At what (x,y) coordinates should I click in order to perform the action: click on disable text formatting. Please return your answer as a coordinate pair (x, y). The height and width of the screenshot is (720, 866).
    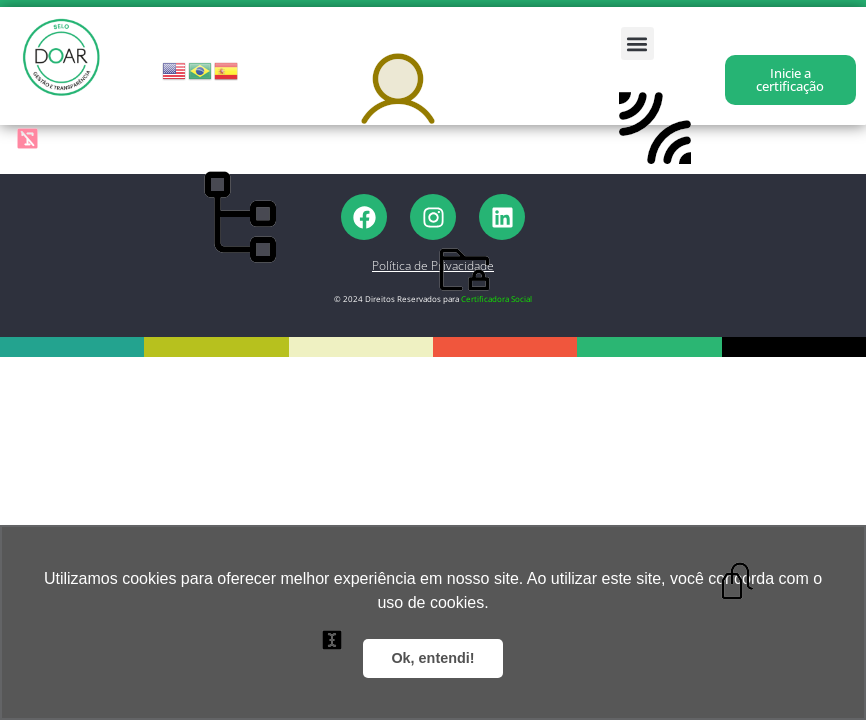
    Looking at the image, I should click on (27, 138).